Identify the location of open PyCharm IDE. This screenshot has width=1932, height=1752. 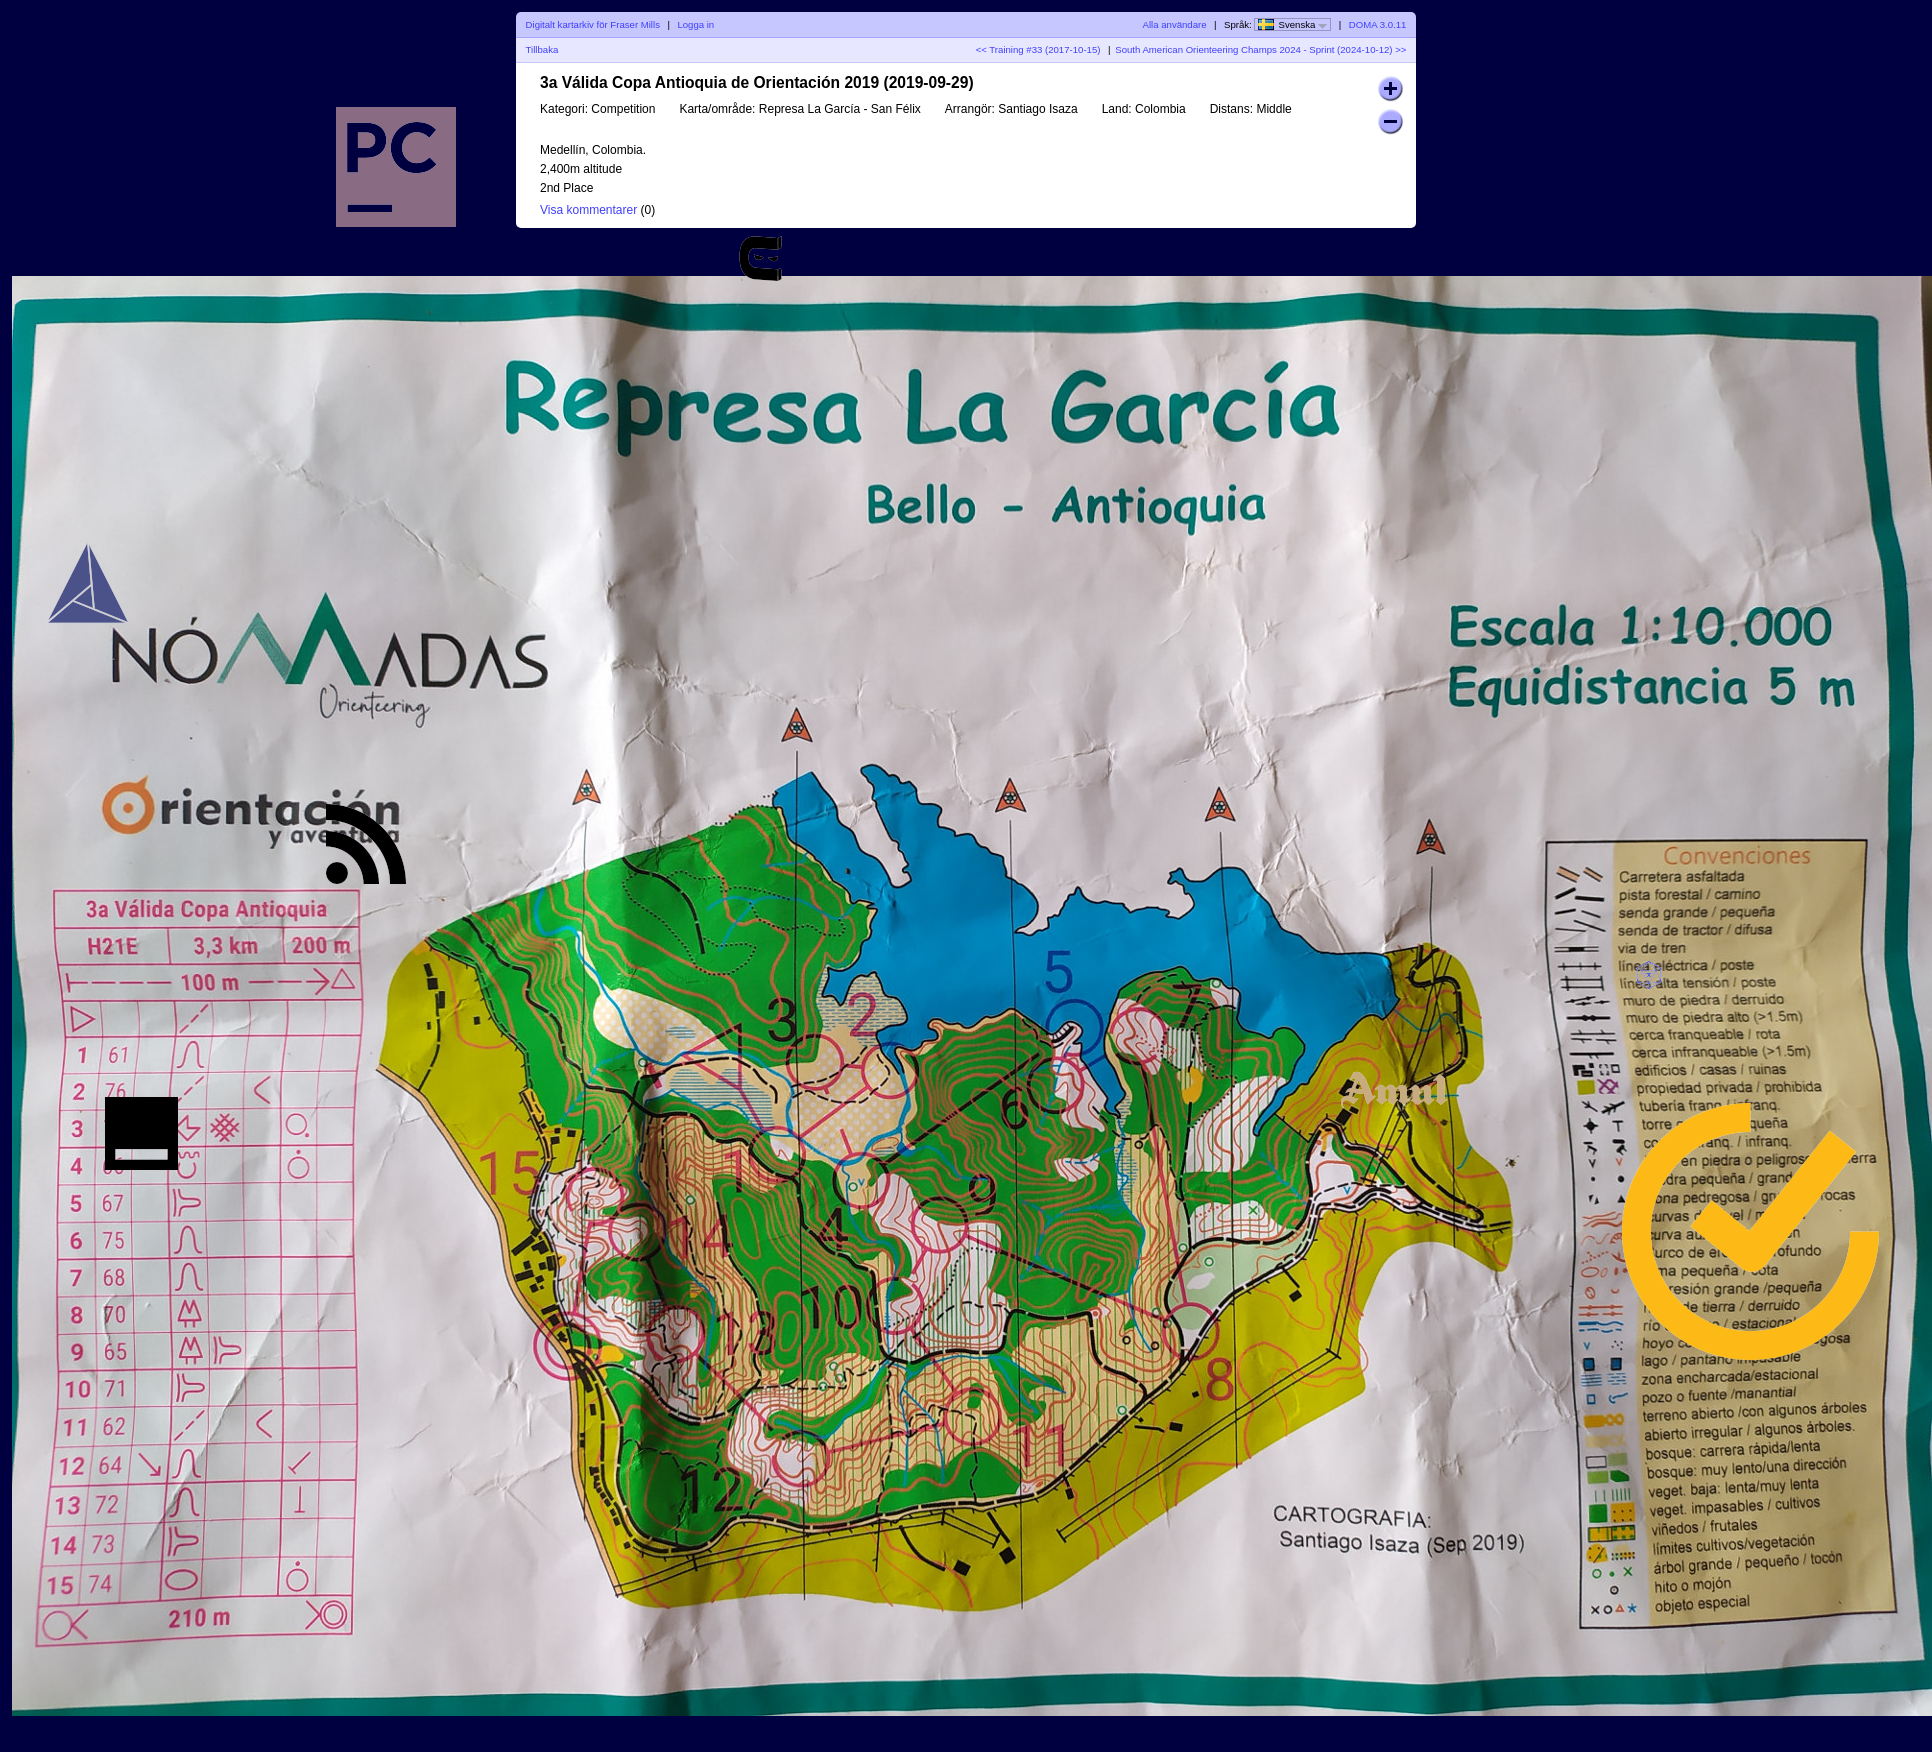
(396, 167).